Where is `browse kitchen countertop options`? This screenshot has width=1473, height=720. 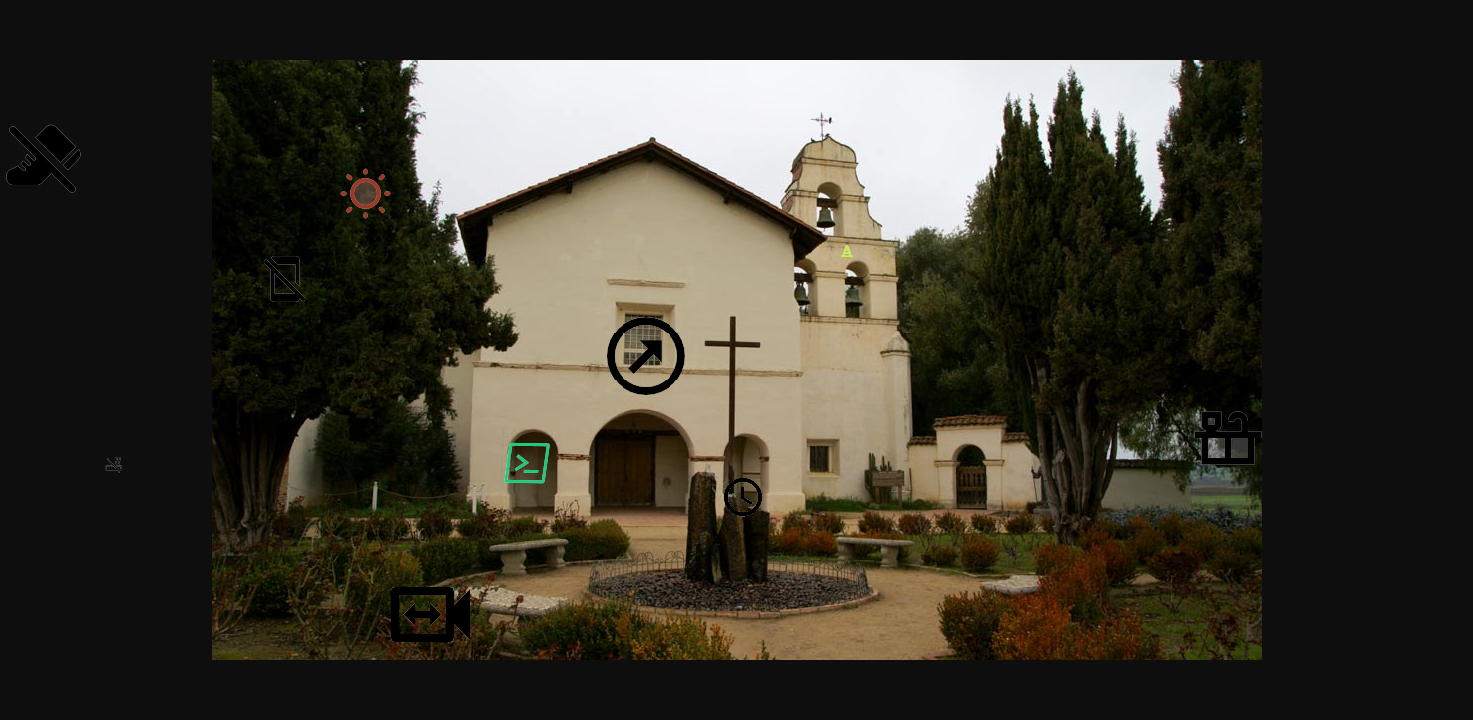 browse kitchen countertop options is located at coordinates (1228, 438).